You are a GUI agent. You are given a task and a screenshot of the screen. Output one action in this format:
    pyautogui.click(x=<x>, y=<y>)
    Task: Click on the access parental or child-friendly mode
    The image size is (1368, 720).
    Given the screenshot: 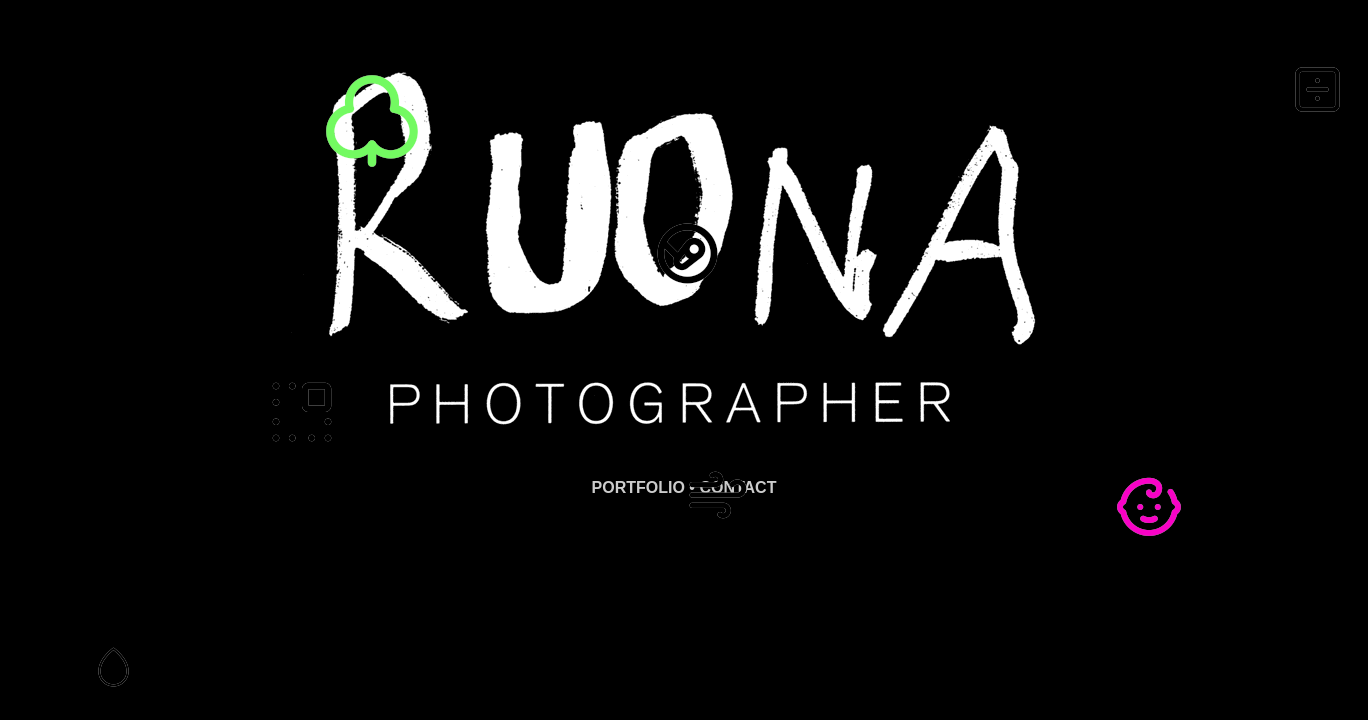 What is the action you would take?
    pyautogui.click(x=1149, y=507)
    